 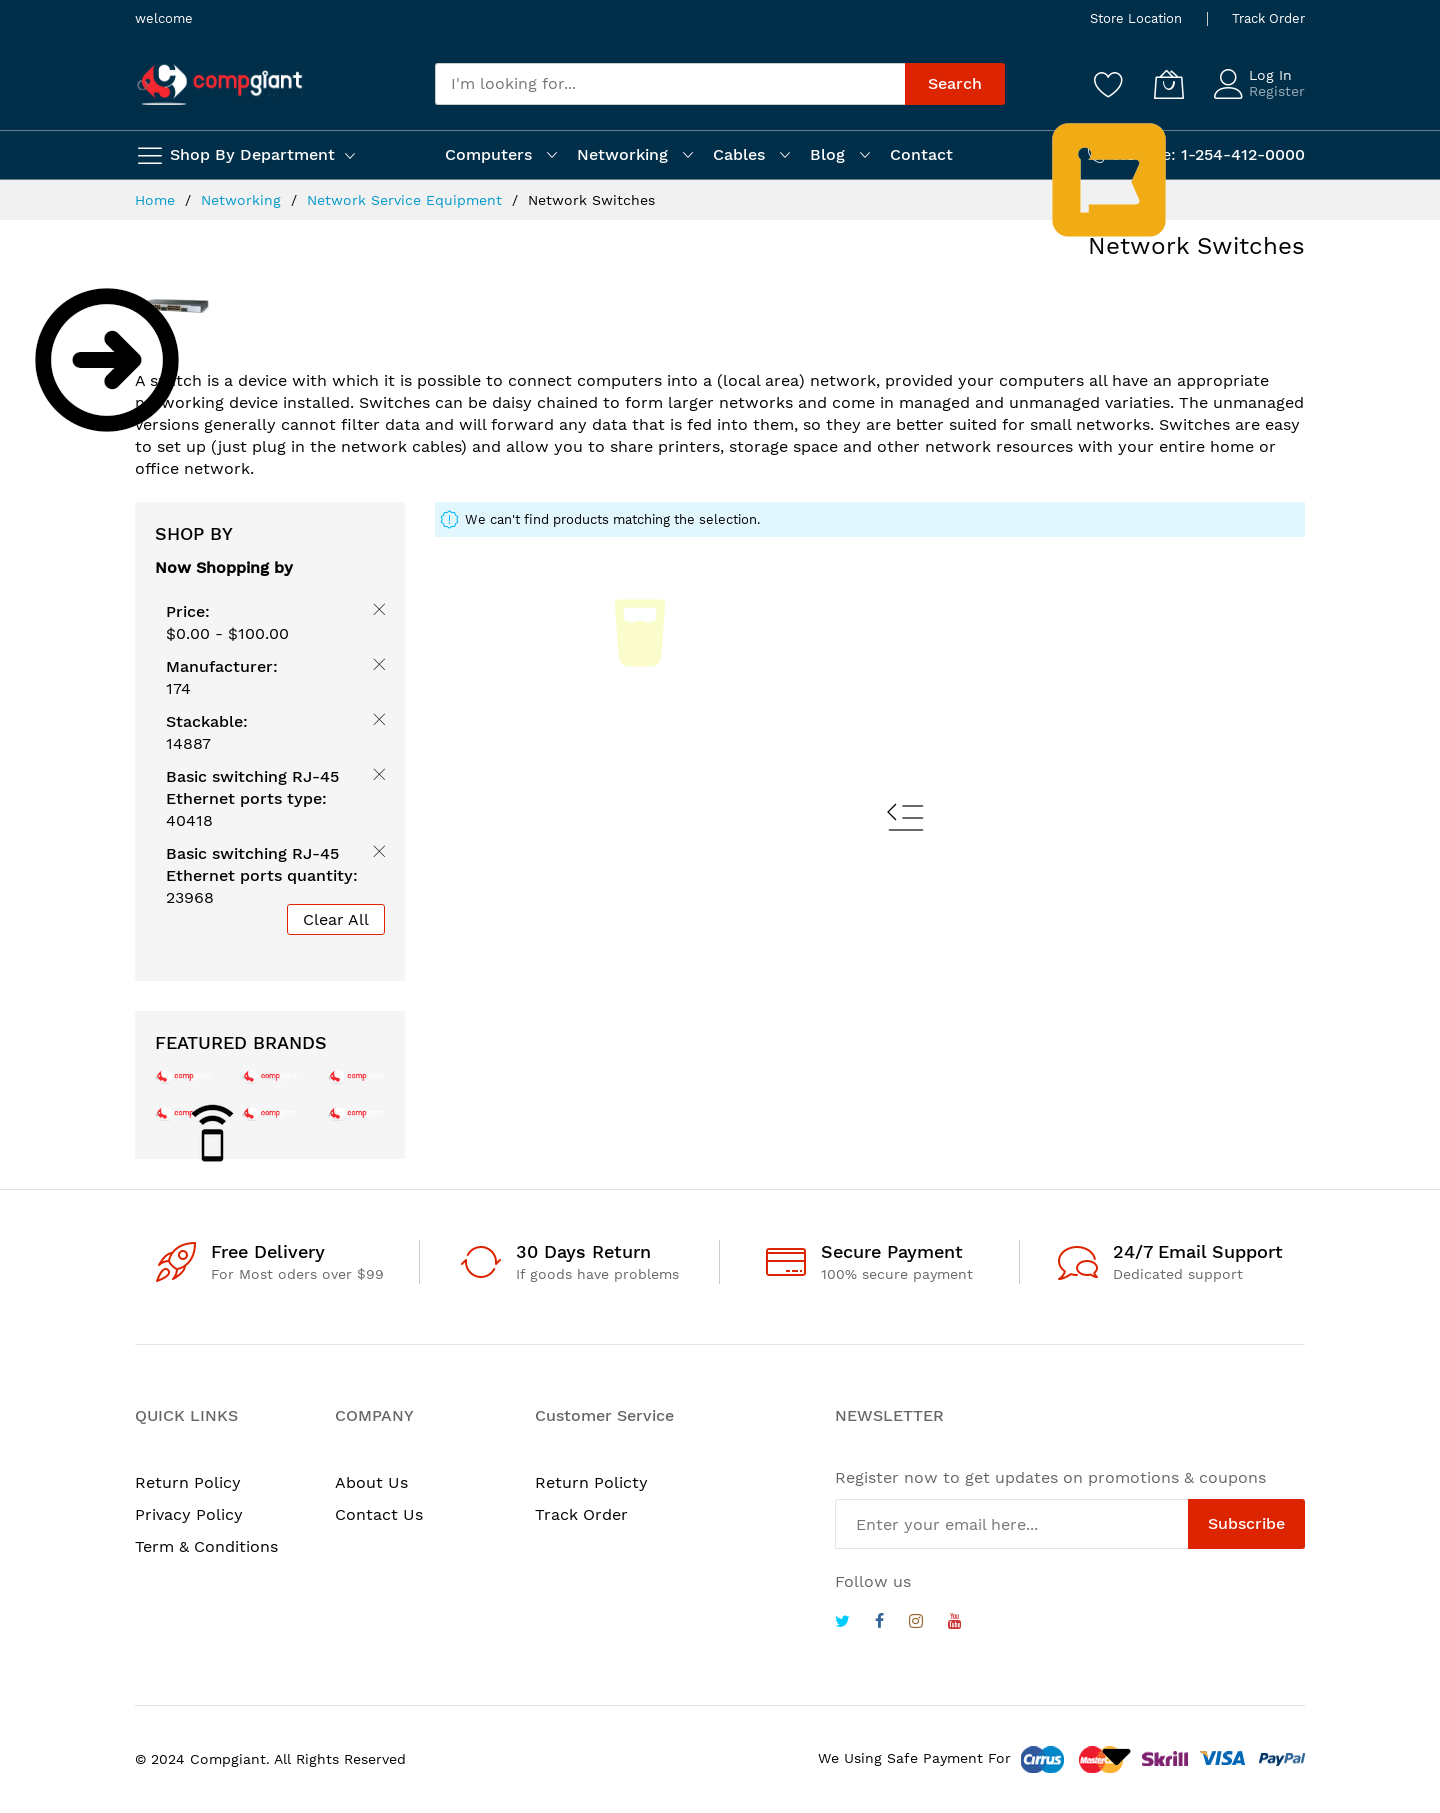 What do you see at coordinates (640, 633) in the screenshot?
I see `track your water intake` at bounding box center [640, 633].